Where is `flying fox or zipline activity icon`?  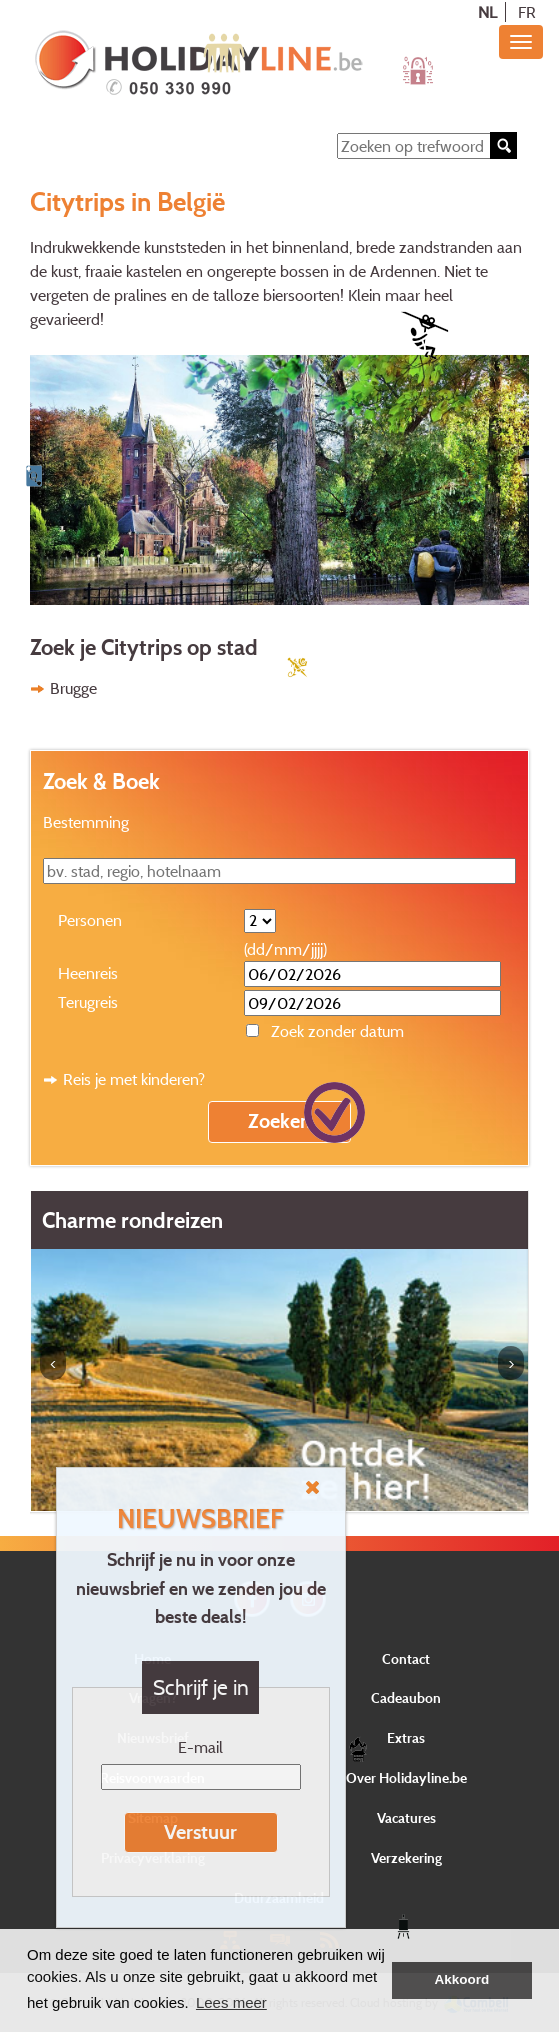 flying fox or zipline activity icon is located at coordinates (423, 337).